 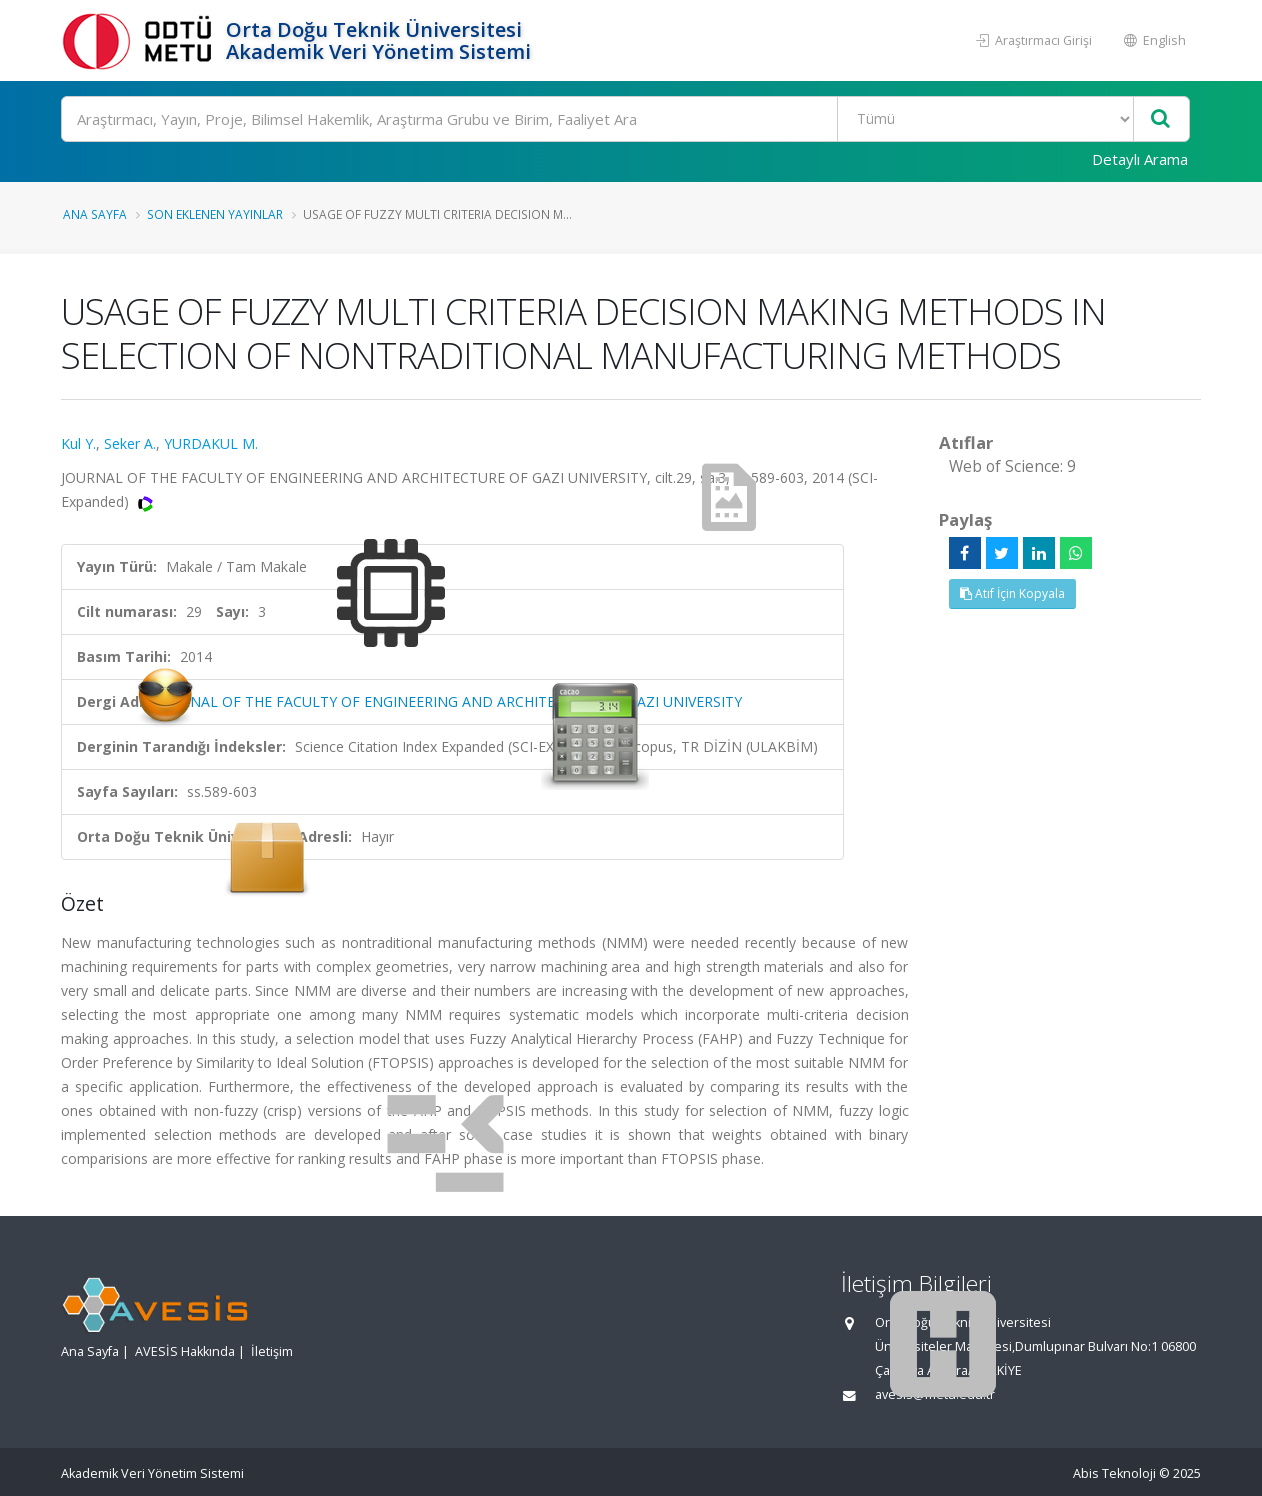 What do you see at coordinates (595, 736) in the screenshot?
I see `open the calculator app` at bounding box center [595, 736].